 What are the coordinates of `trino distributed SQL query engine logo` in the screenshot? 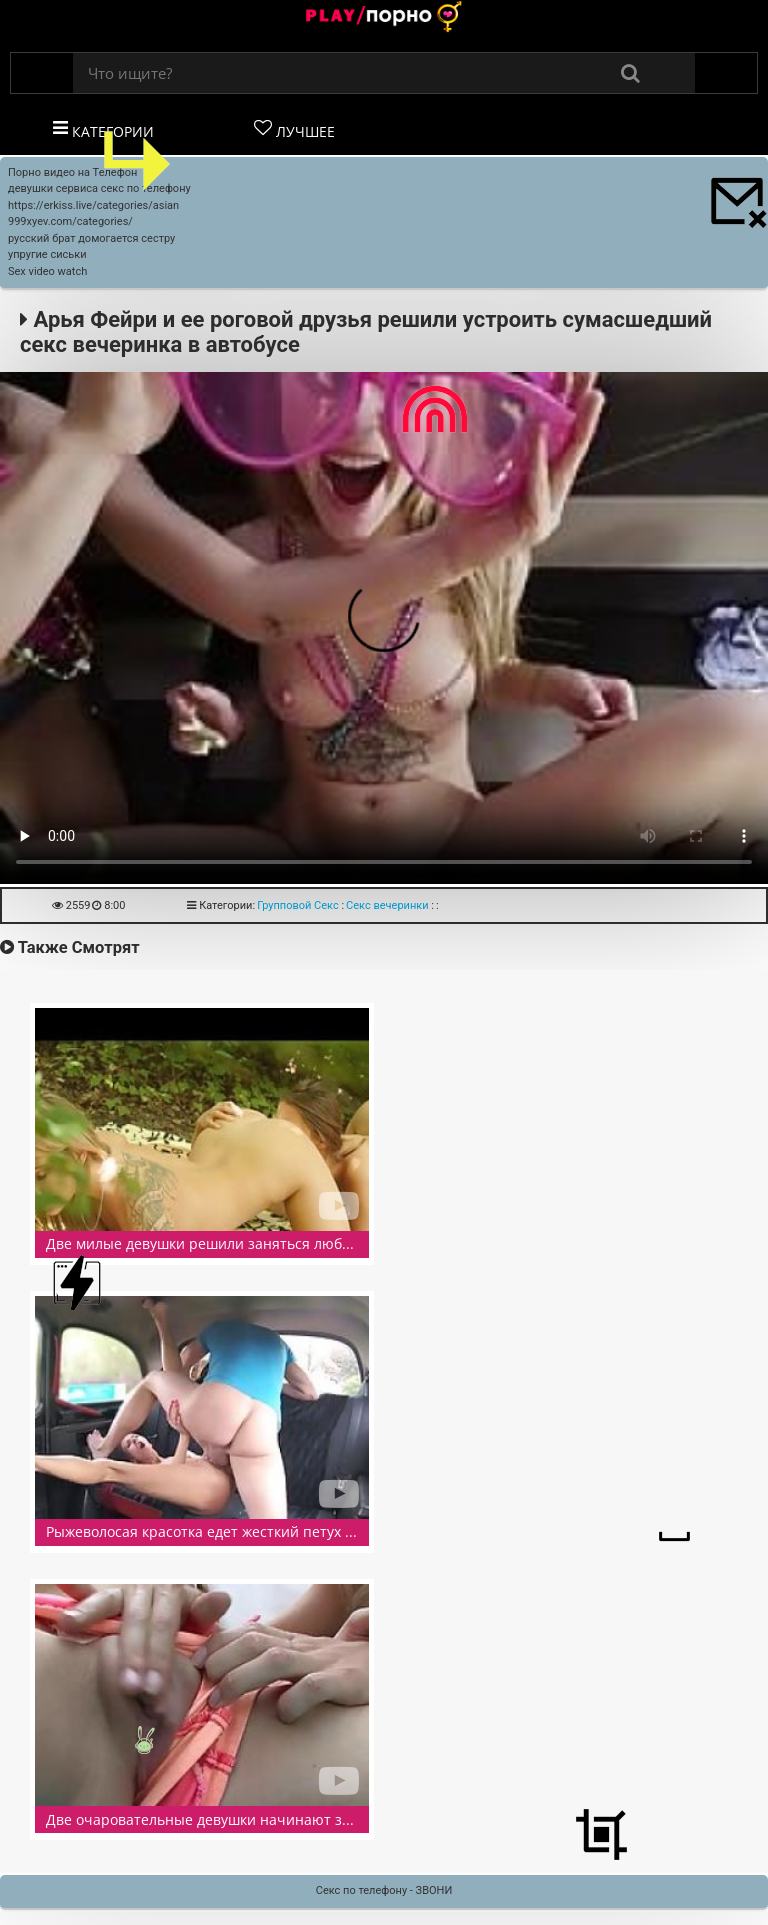 It's located at (145, 1740).